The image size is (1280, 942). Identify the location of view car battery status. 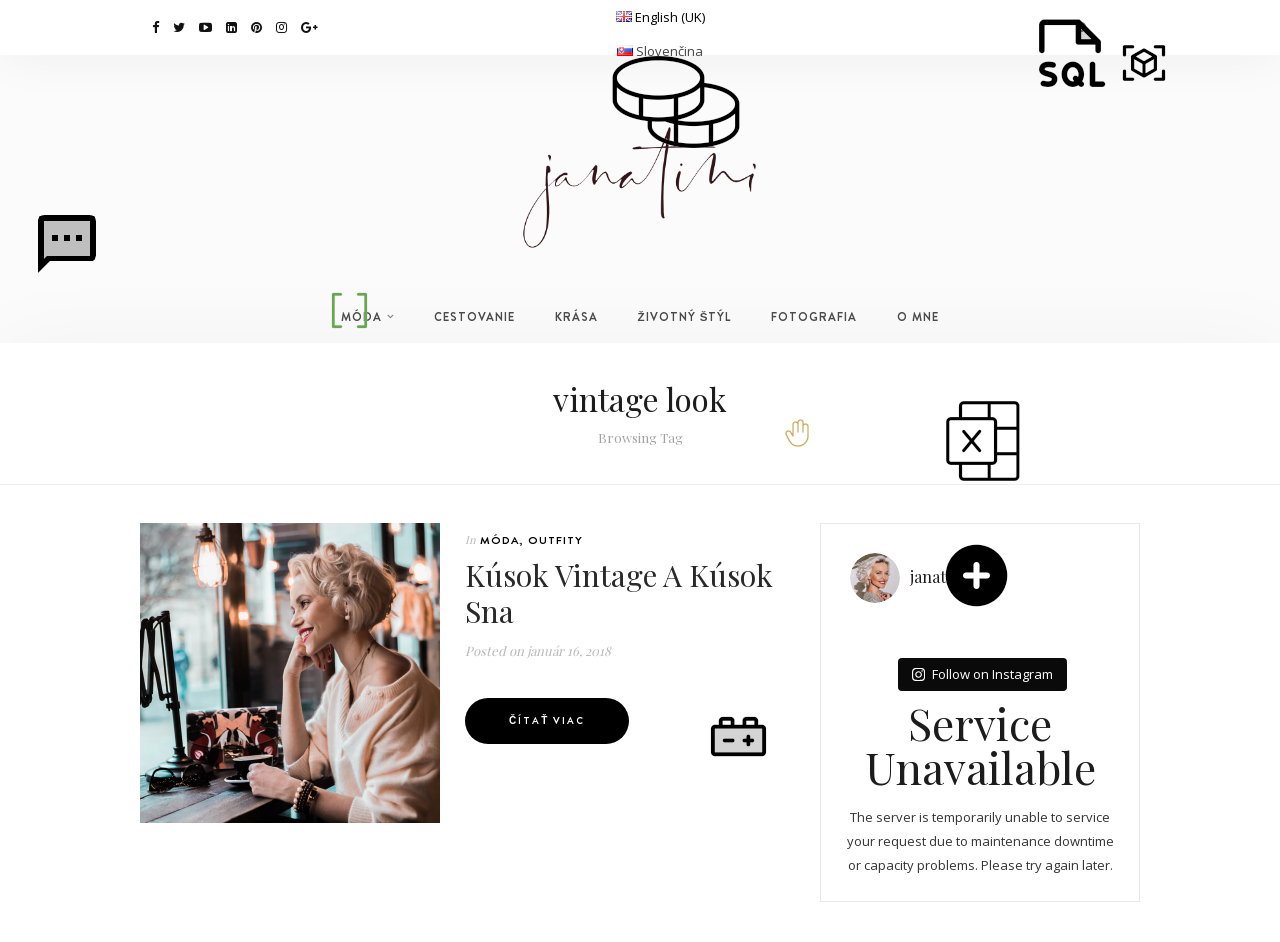
(738, 738).